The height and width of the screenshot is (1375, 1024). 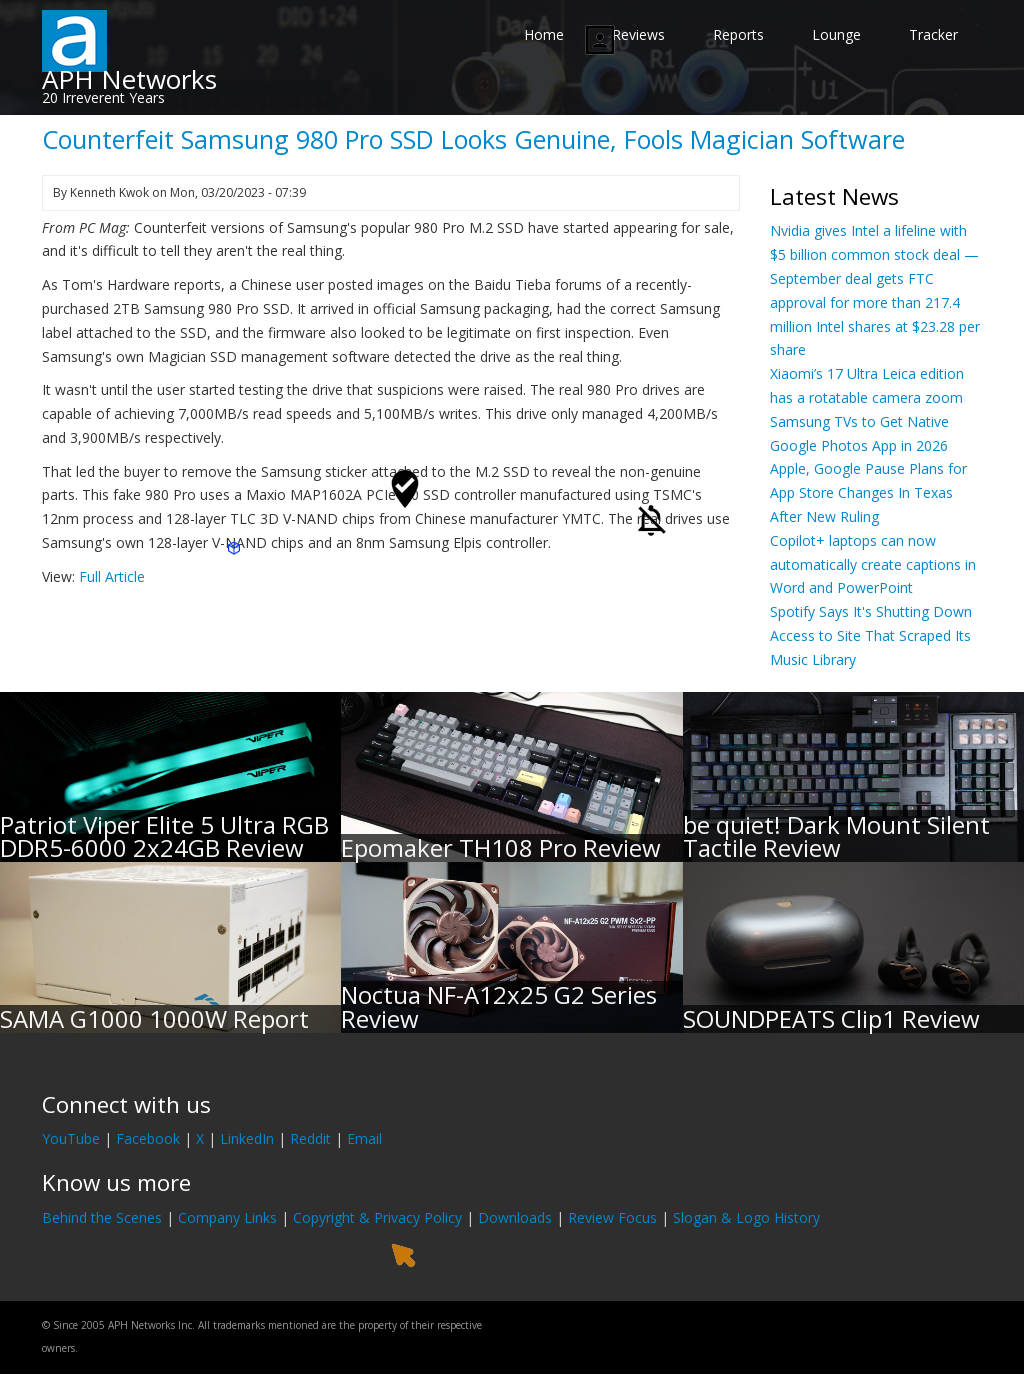 What do you see at coordinates (651, 520) in the screenshot?
I see `mute notifications` at bounding box center [651, 520].